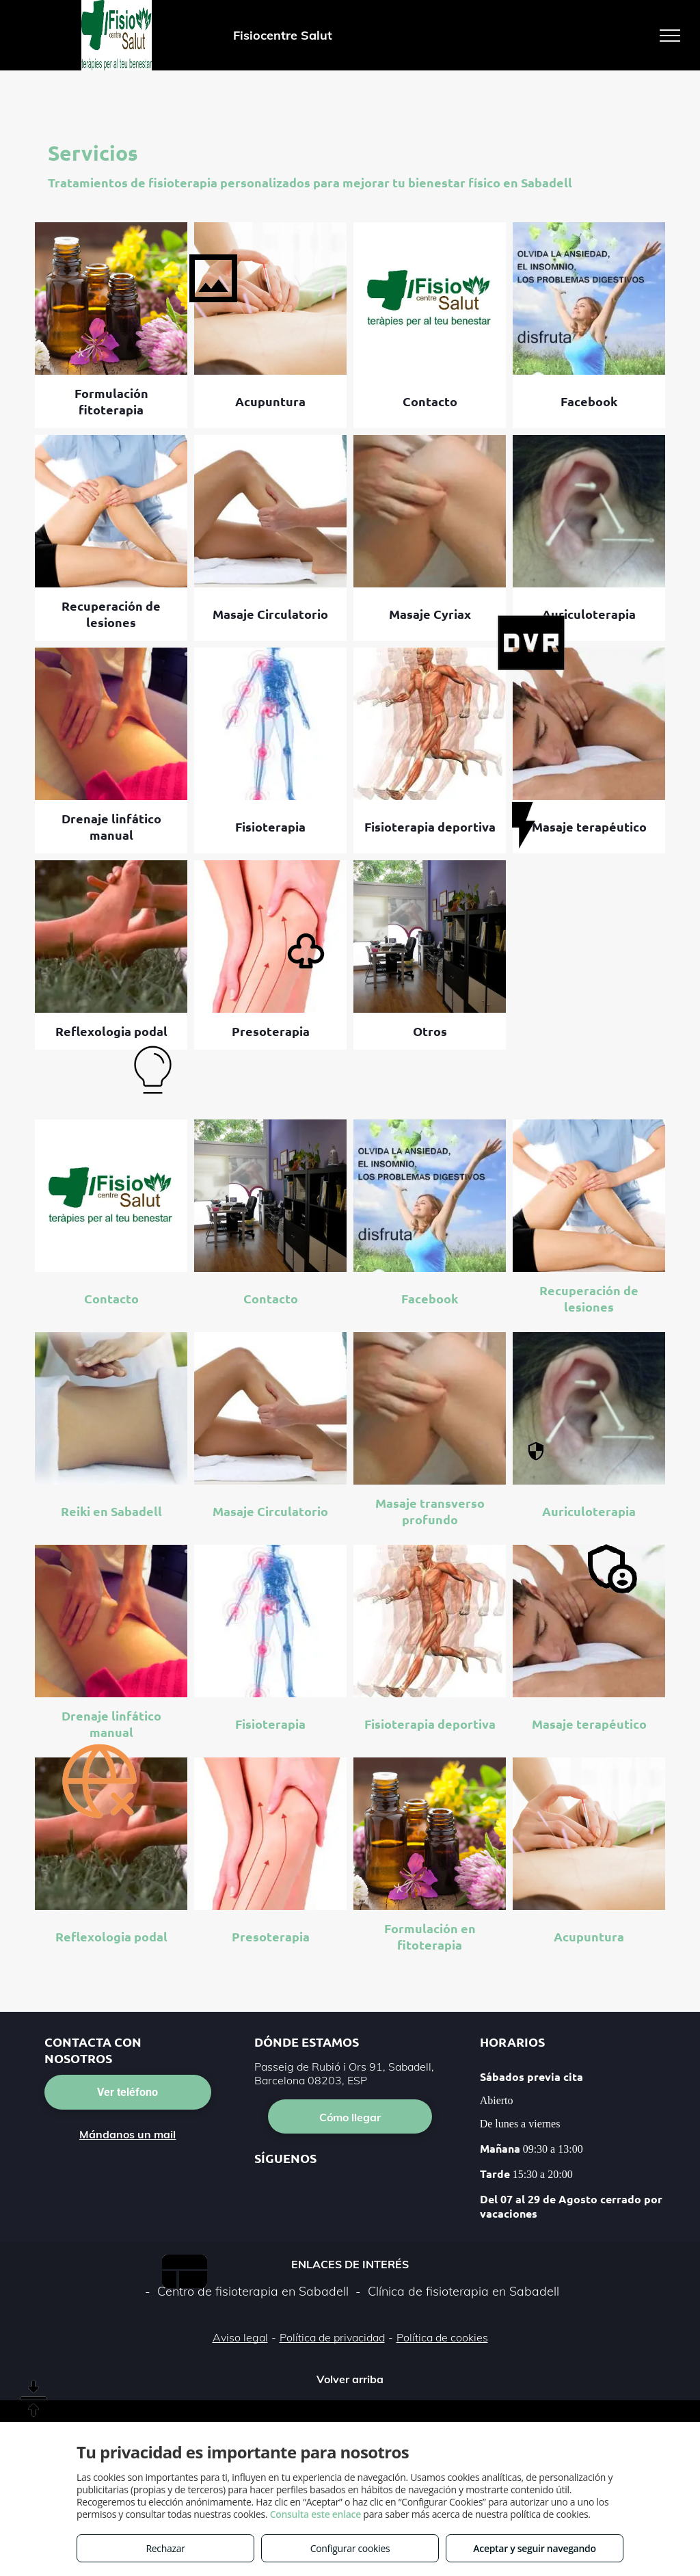  What do you see at coordinates (99, 1781) in the screenshot?
I see `no internet connection` at bounding box center [99, 1781].